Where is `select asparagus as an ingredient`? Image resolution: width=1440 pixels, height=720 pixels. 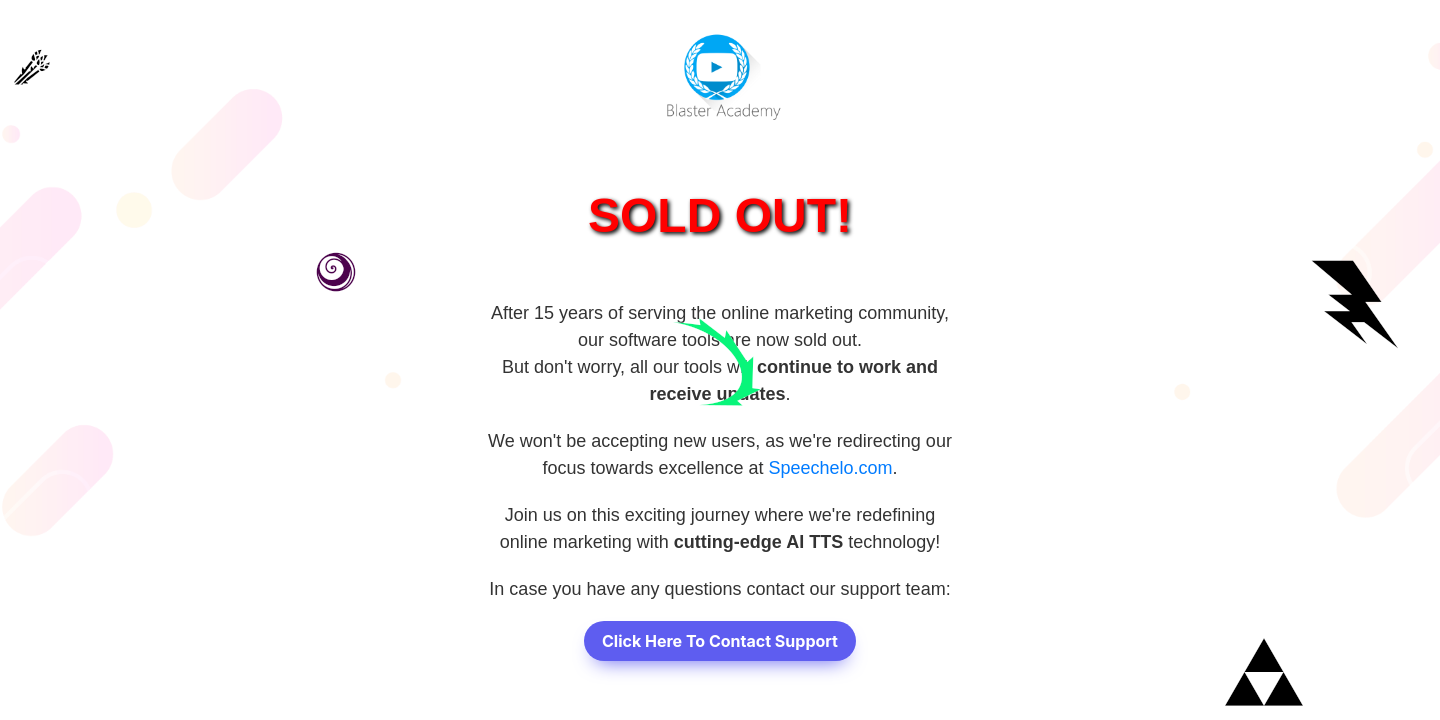 select asparagus as an ingredient is located at coordinates (32, 67).